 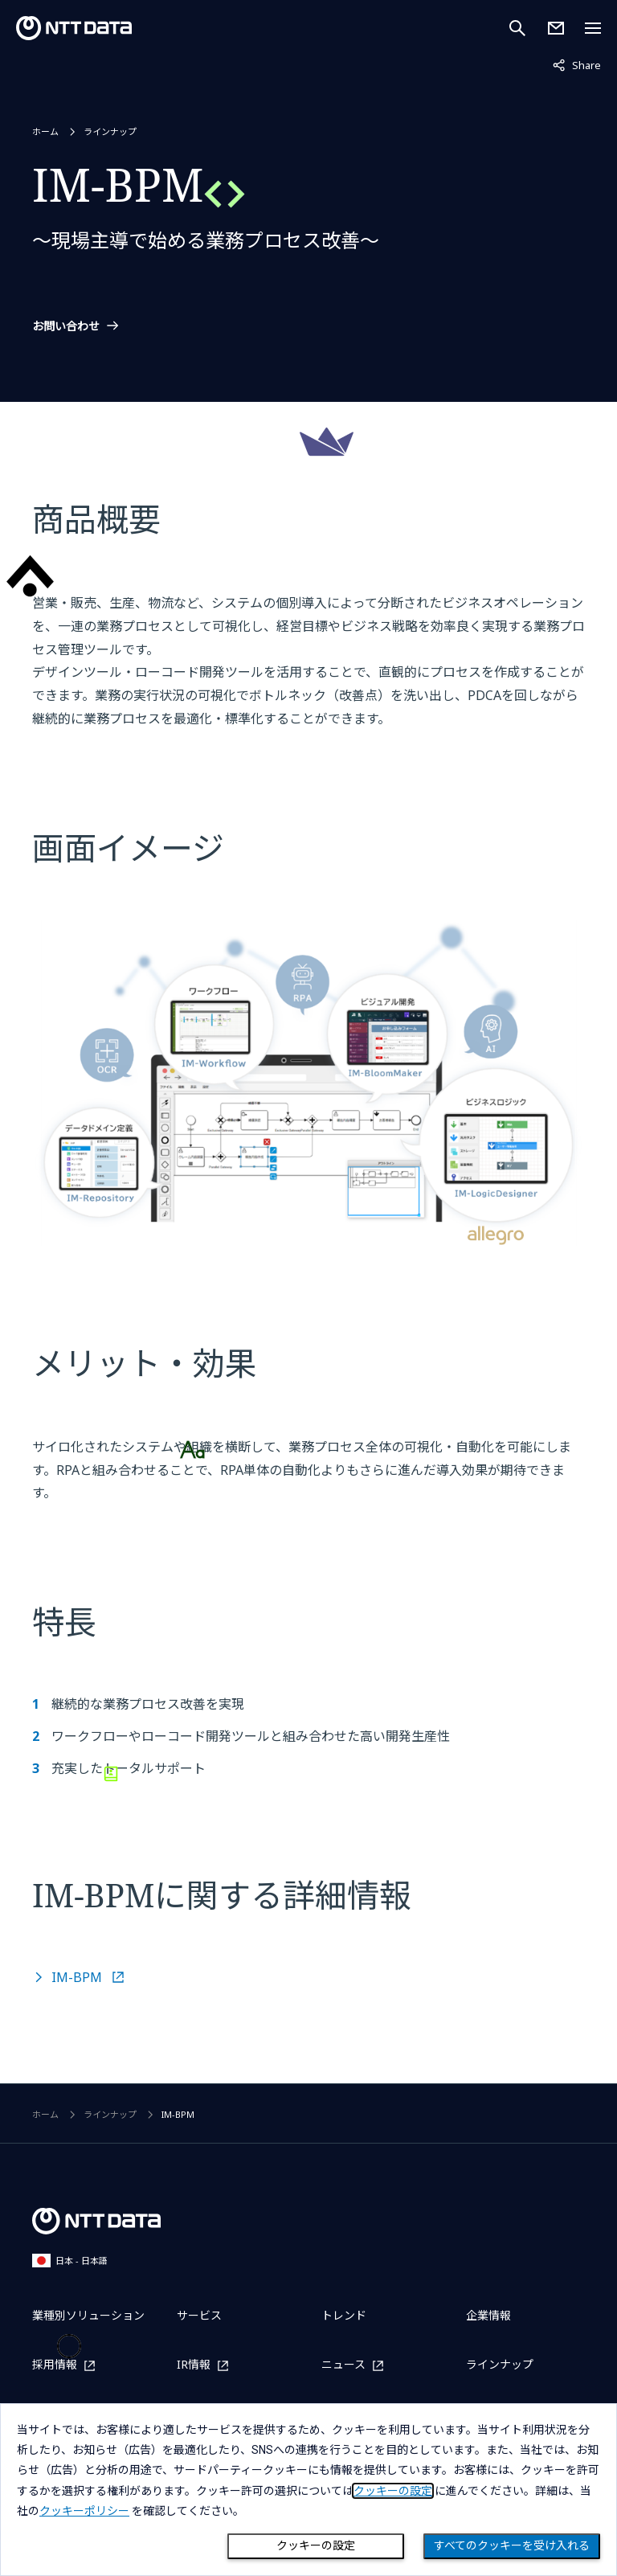 What do you see at coordinates (30, 575) in the screenshot?
I see `upptime status monitoring service logo` at bounding box center [30, 575].